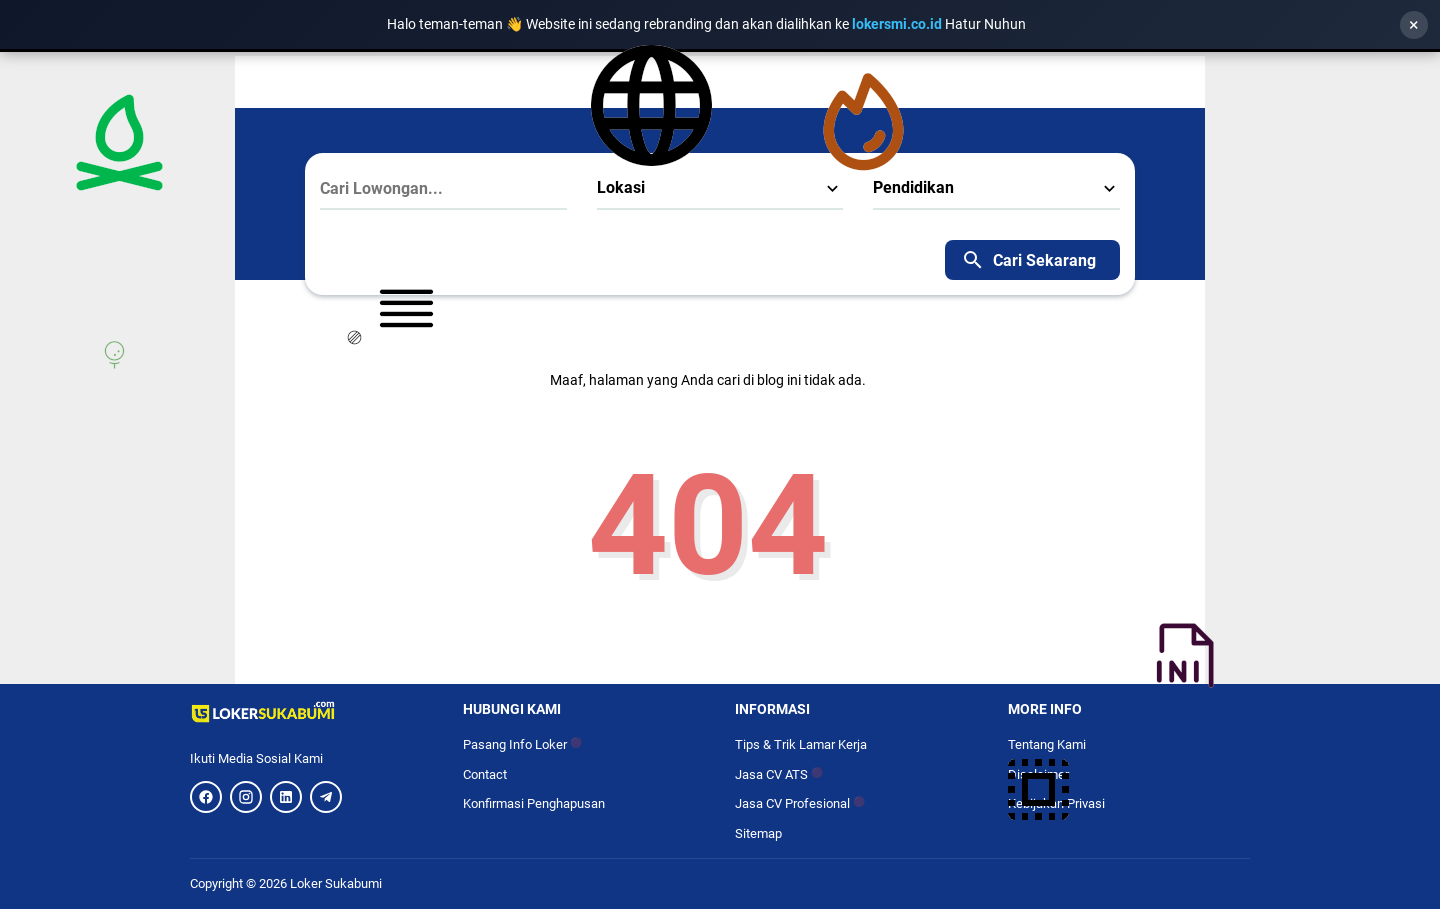 This screenshot has height=909, width=1440. Describe the element at coordinates (1038, 789) in the screenshot. I see `select all items in a list or grid` at that location.